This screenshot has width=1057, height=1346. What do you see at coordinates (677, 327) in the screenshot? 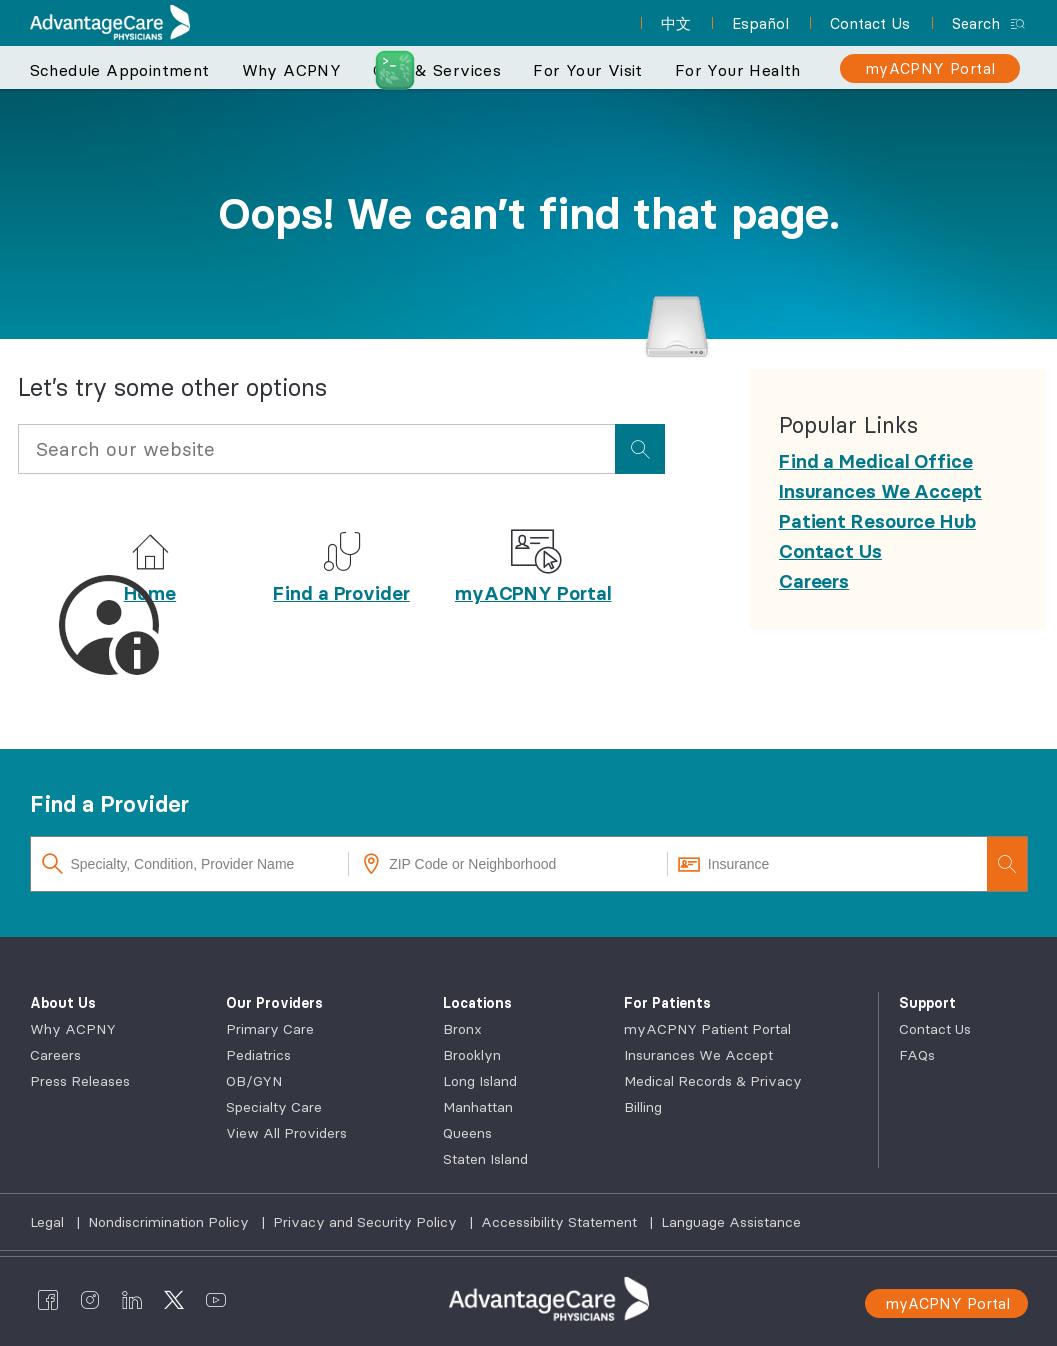
I see `access scanner device settings` at bounding box center [677, 327].